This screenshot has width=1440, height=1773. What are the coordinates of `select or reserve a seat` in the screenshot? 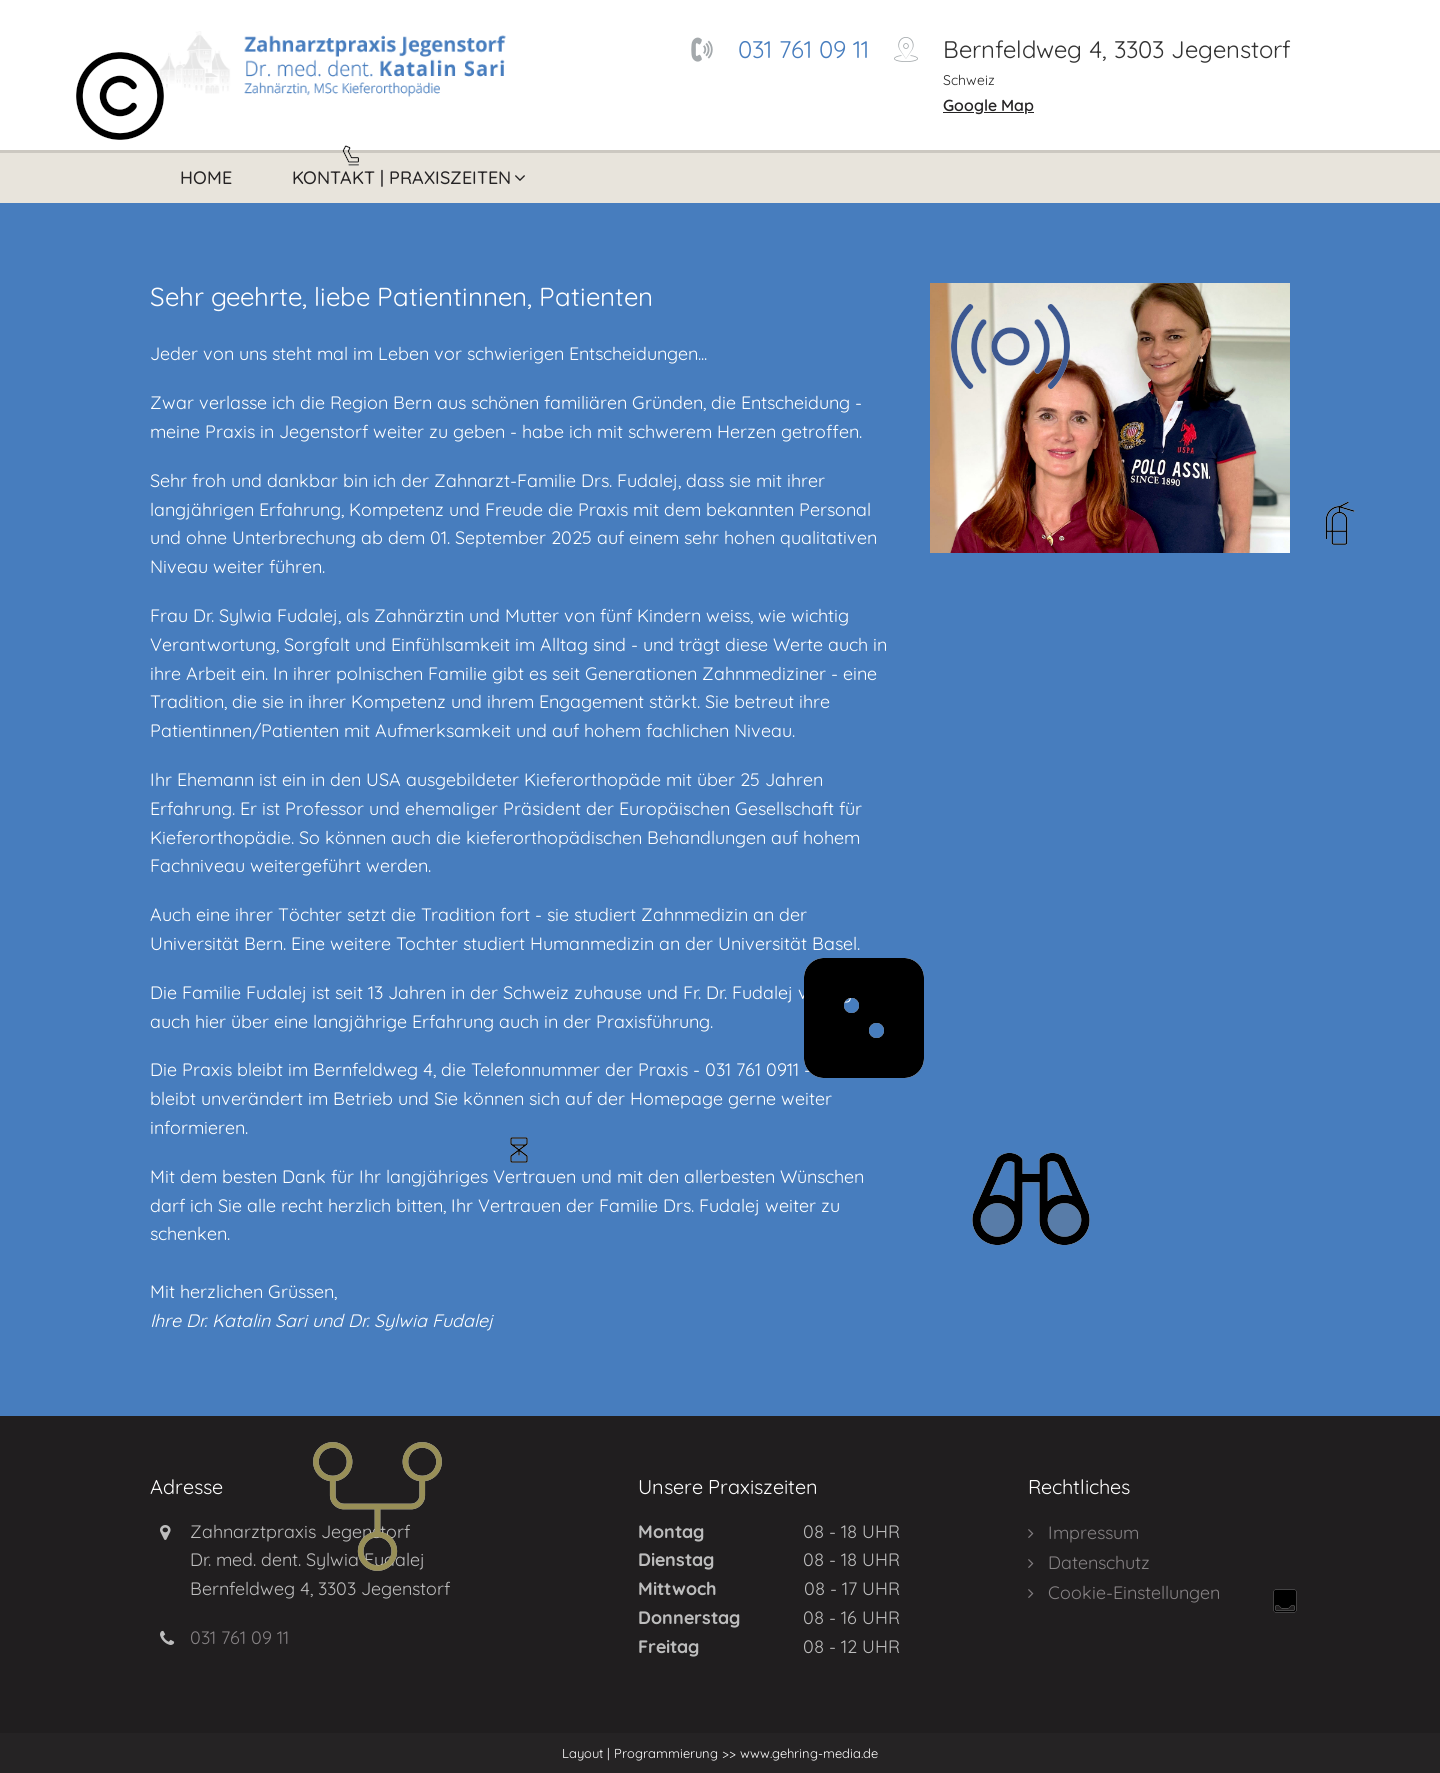 It's located at (350, 155).